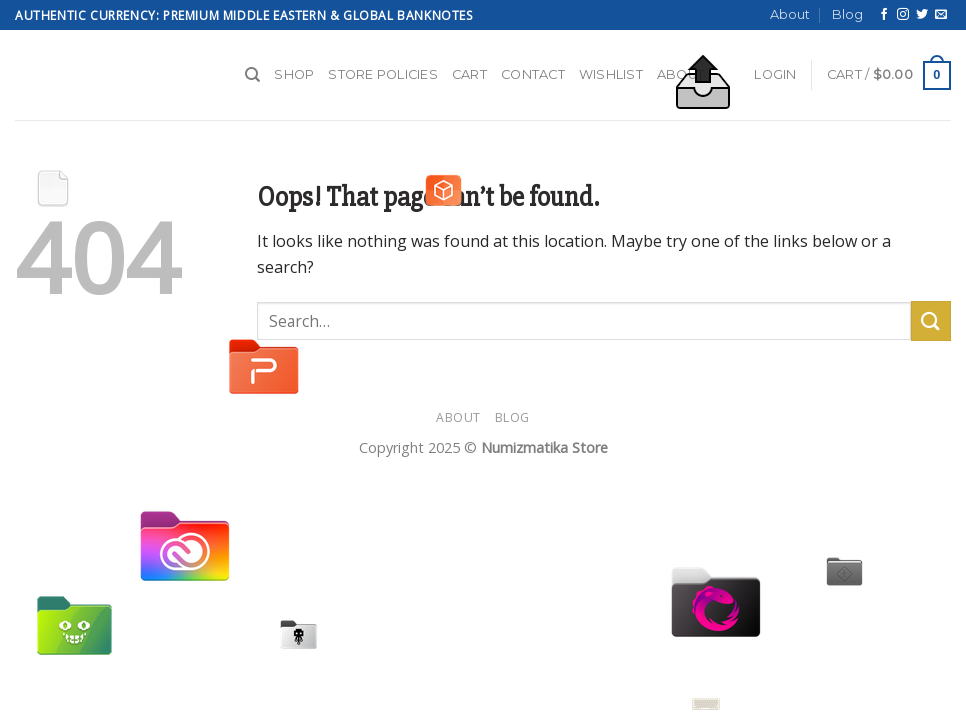 The image size is (966, 720). Describe the element at coordinates (706, 704) in the screenshot. I see `connect a bluetooth keyboard` at that location.